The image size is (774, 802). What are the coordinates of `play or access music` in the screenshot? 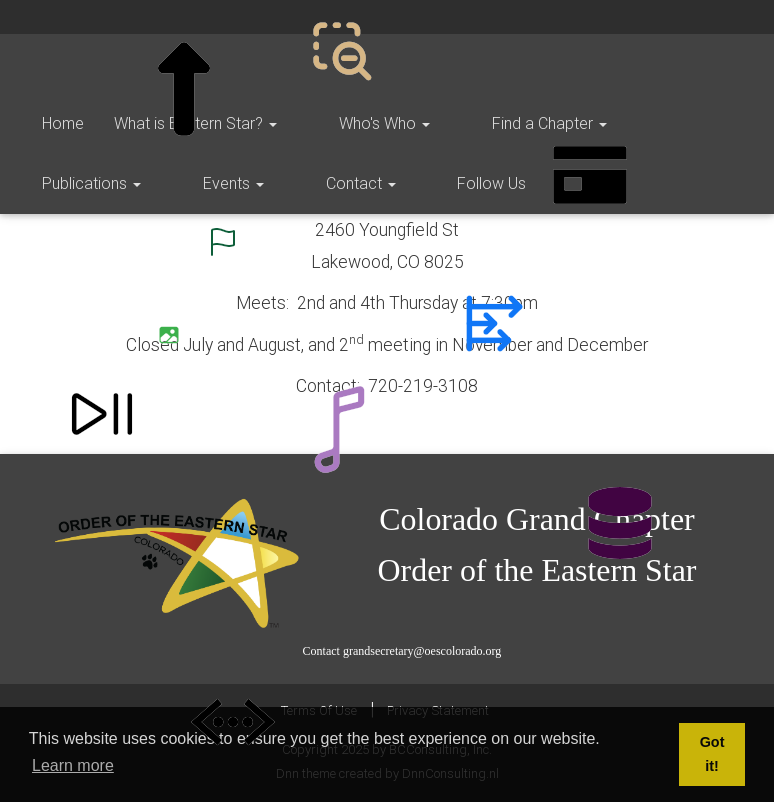 It's located at (339, 429).